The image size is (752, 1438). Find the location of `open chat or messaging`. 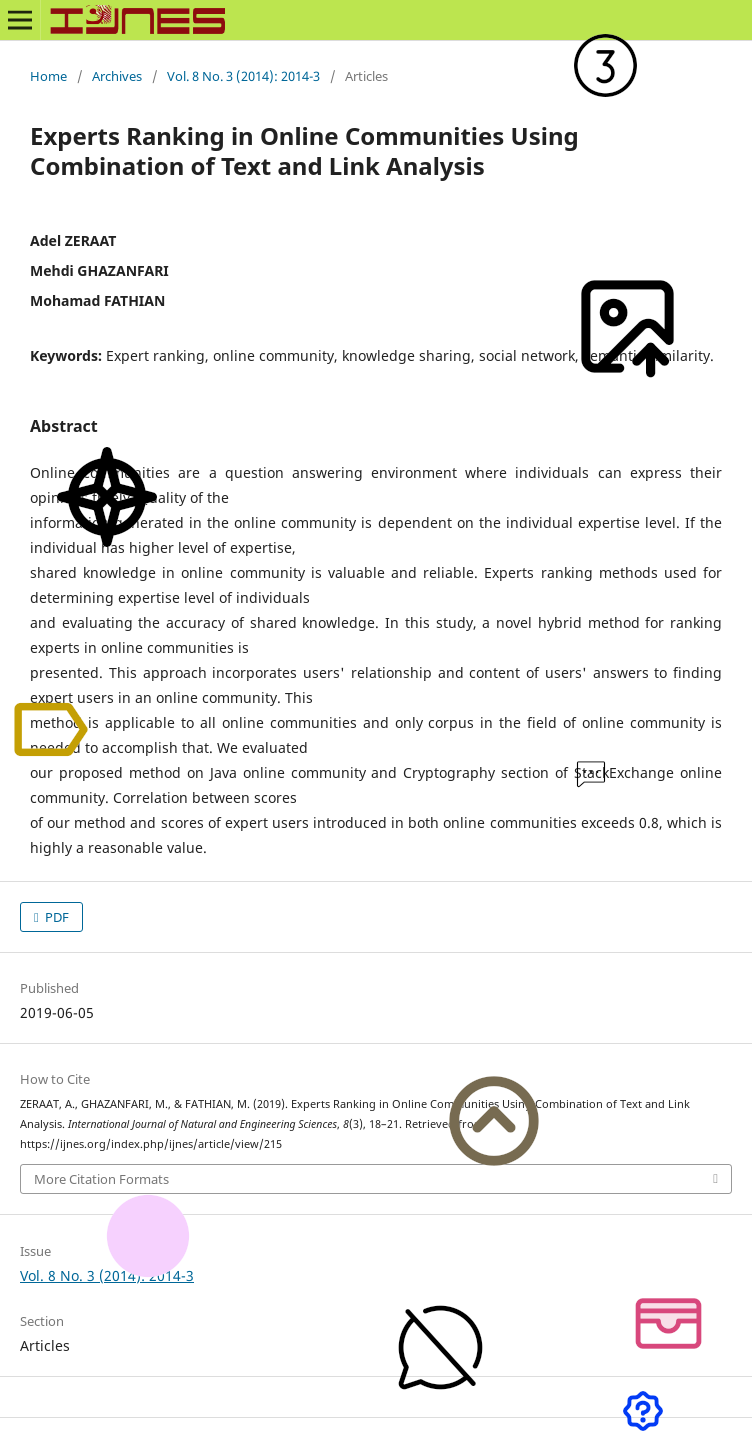

open chat or messaging is located at coordinates (591, 772).